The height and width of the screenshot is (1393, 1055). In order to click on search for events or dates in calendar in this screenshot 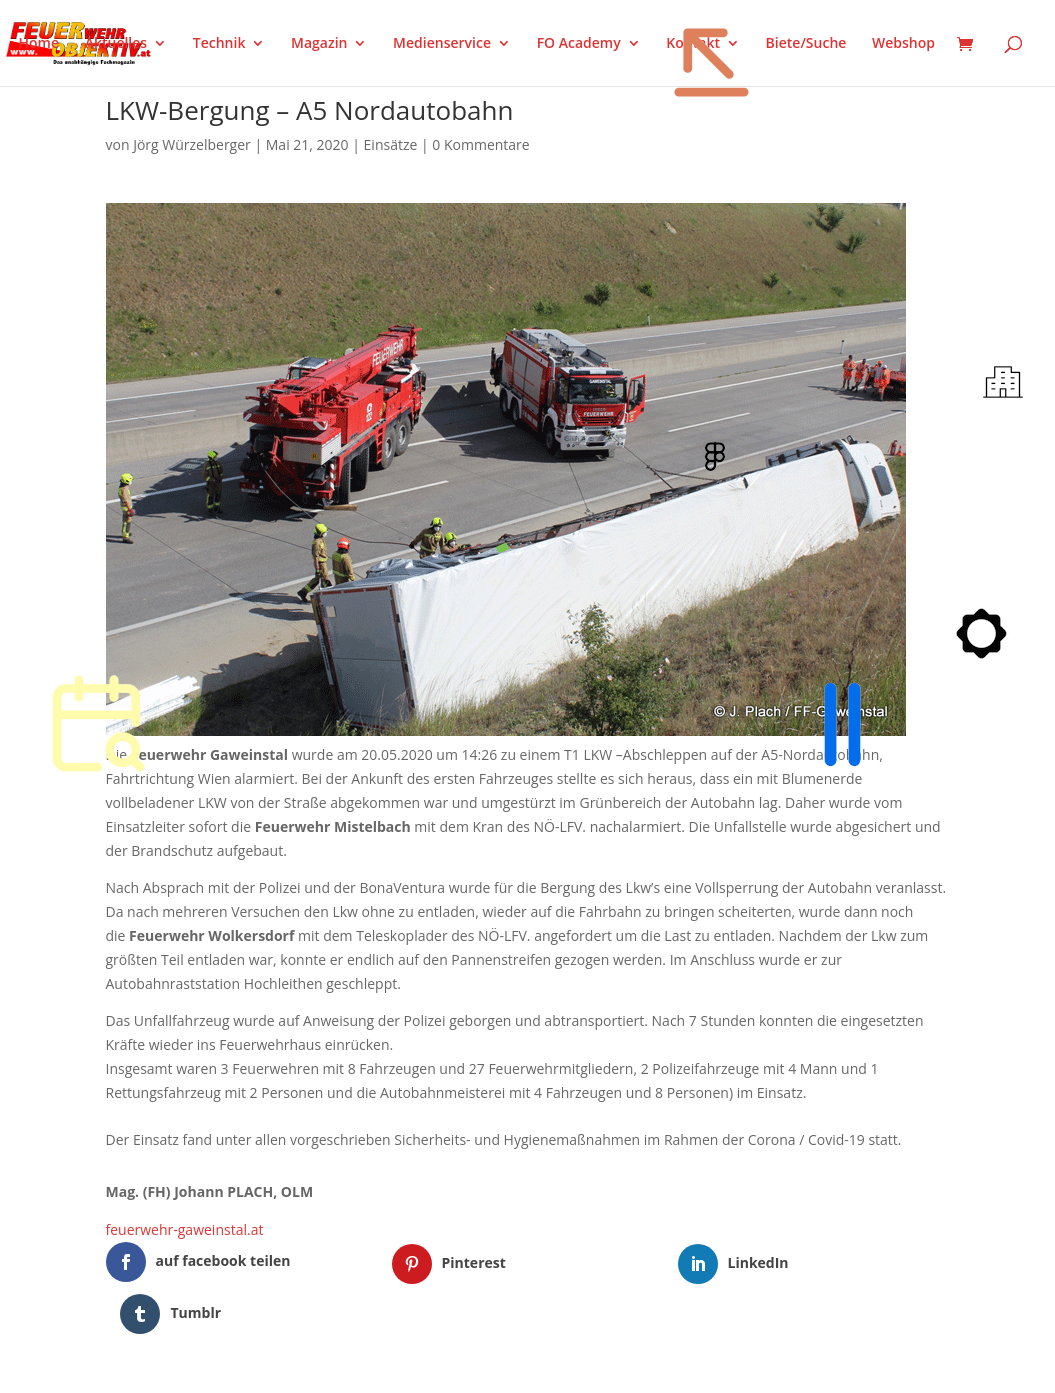, I will do `click(96, 723)`.